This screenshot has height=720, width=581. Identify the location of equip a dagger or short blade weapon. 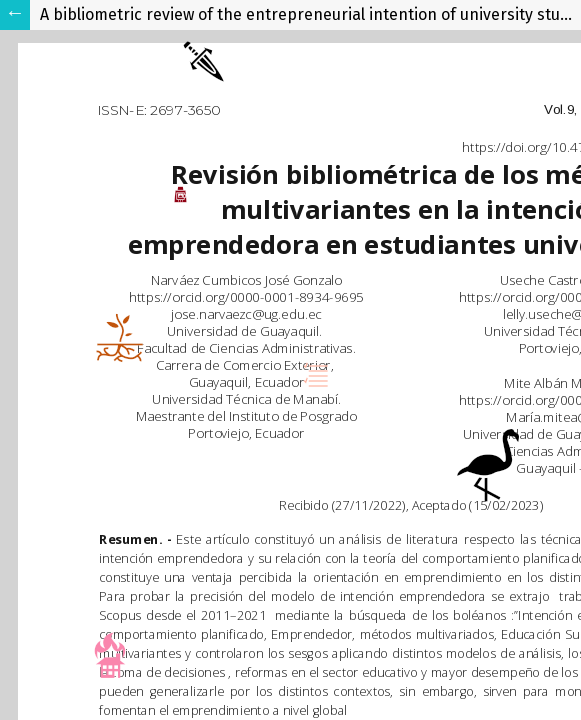
(203, 61).